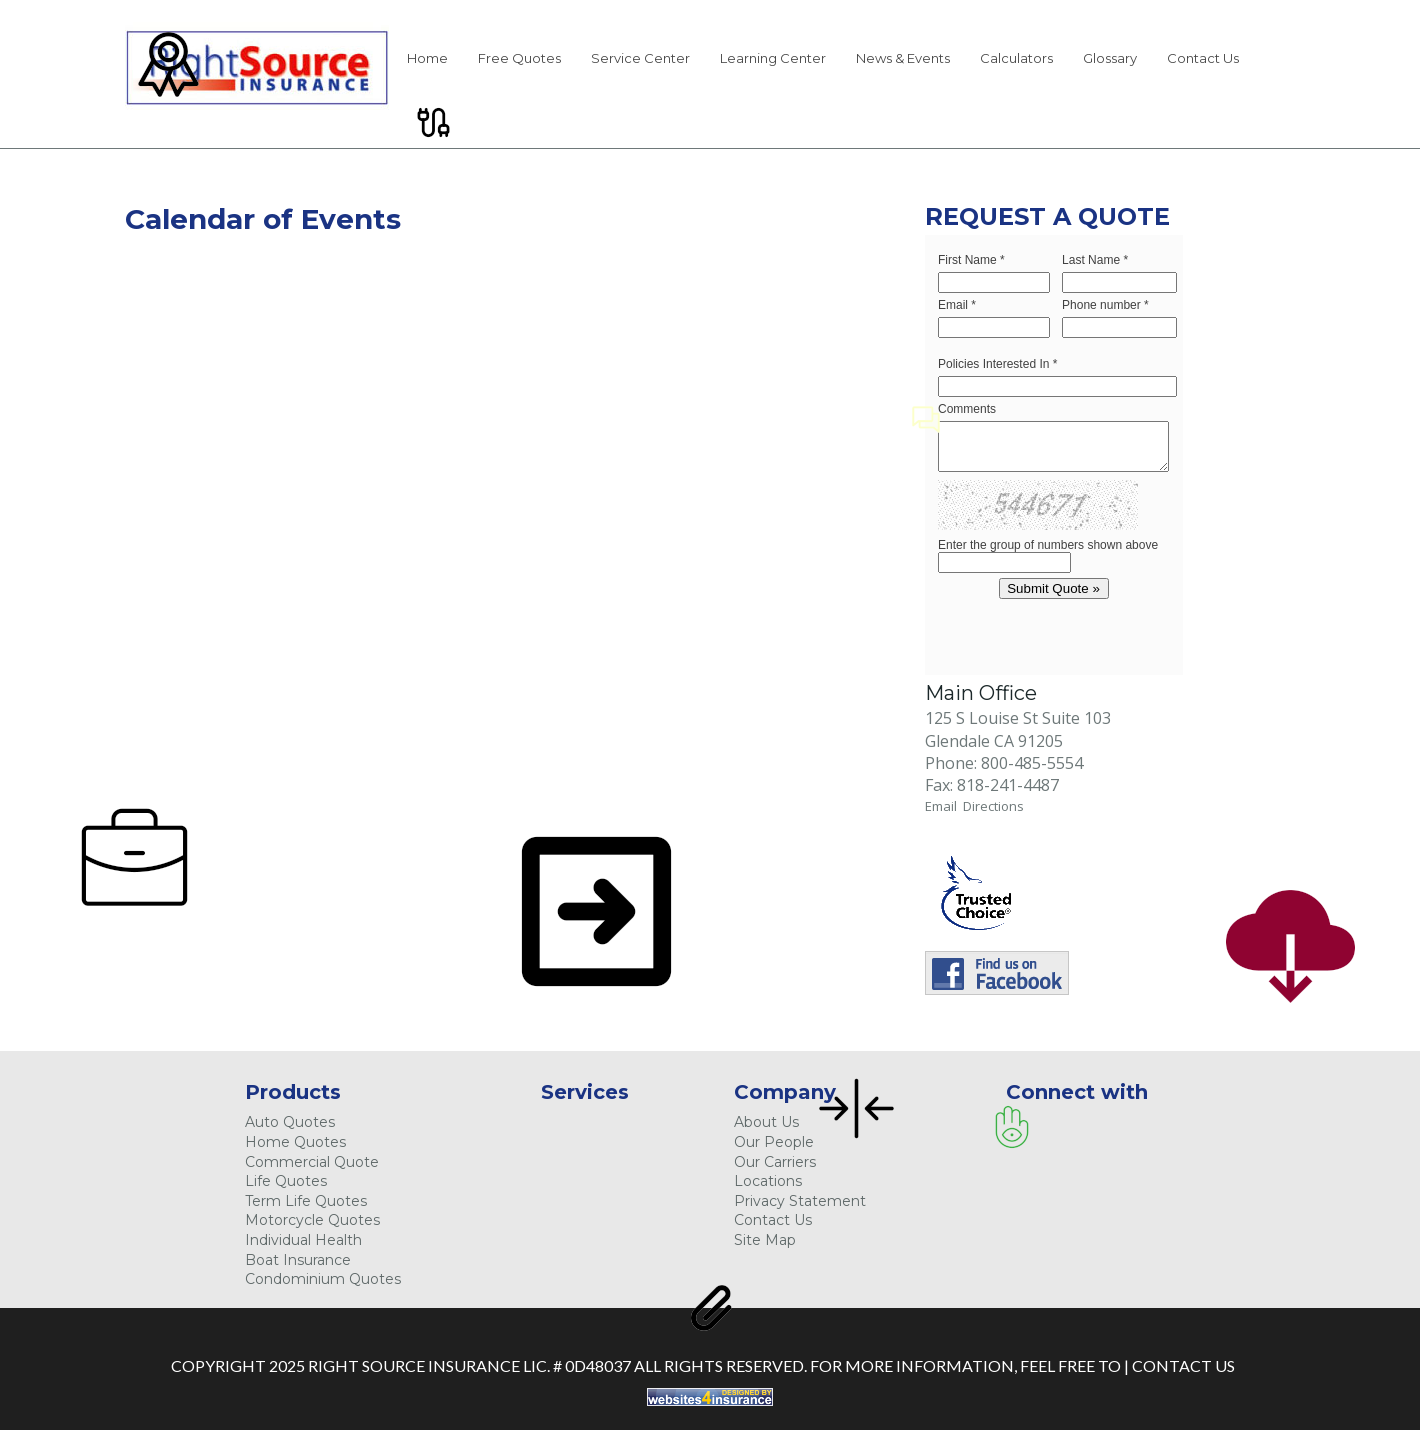  I want to click on view achievements or awards, so click(168, 64).